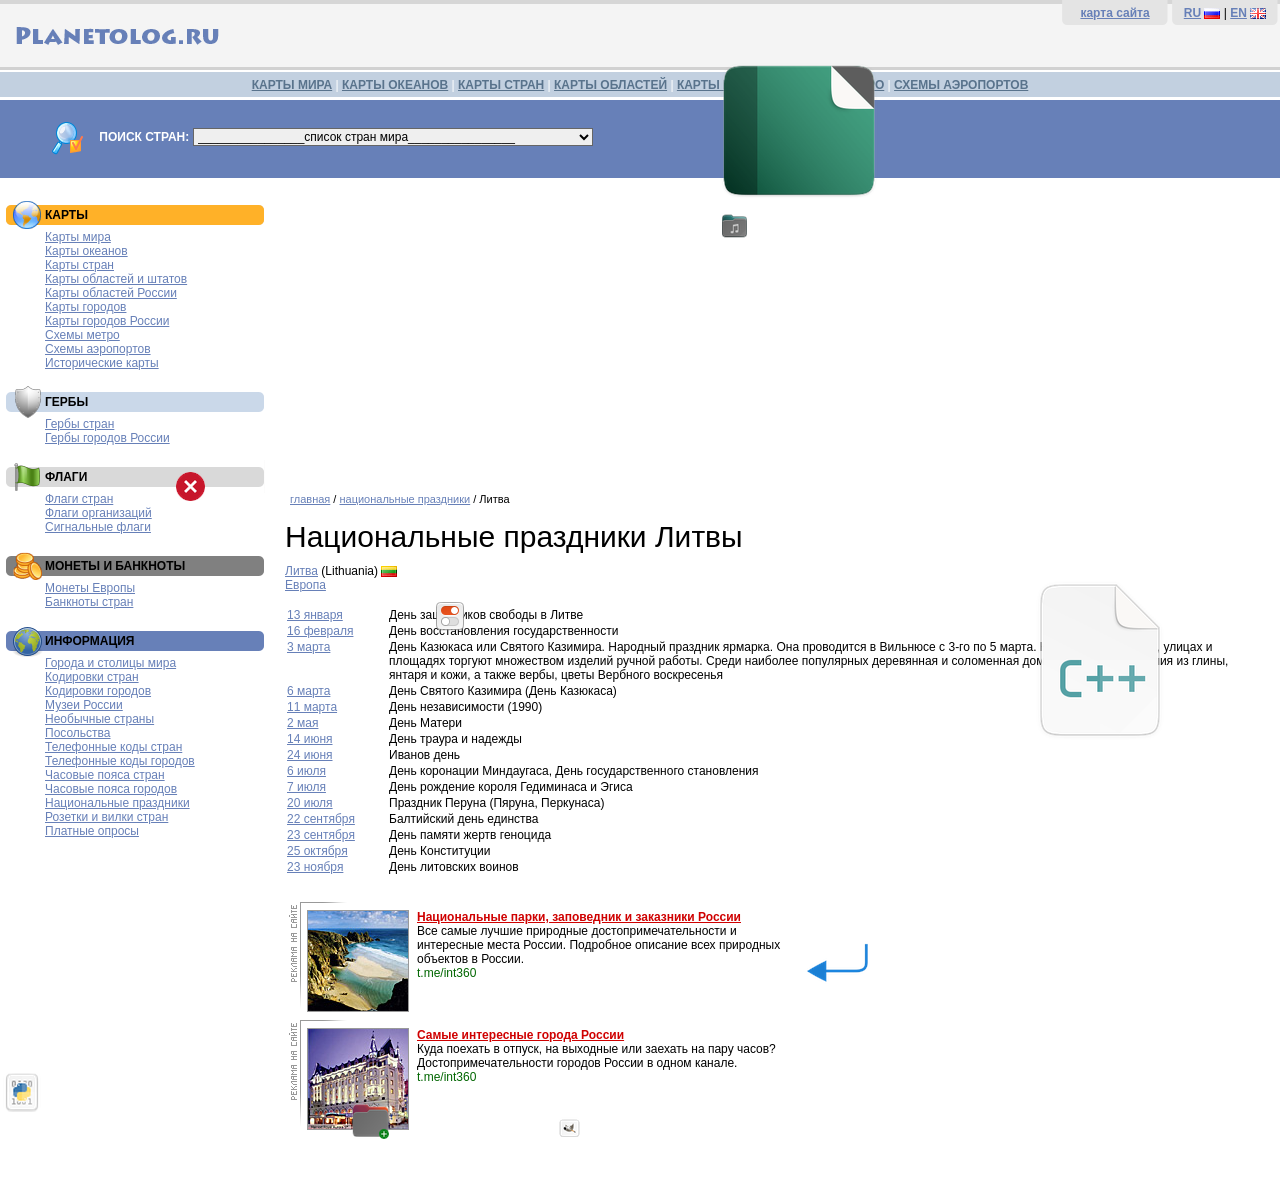 This screenshot has height=1202, width=1280. I want to click on python bytecode file (.pyc), so click(22, 1092).